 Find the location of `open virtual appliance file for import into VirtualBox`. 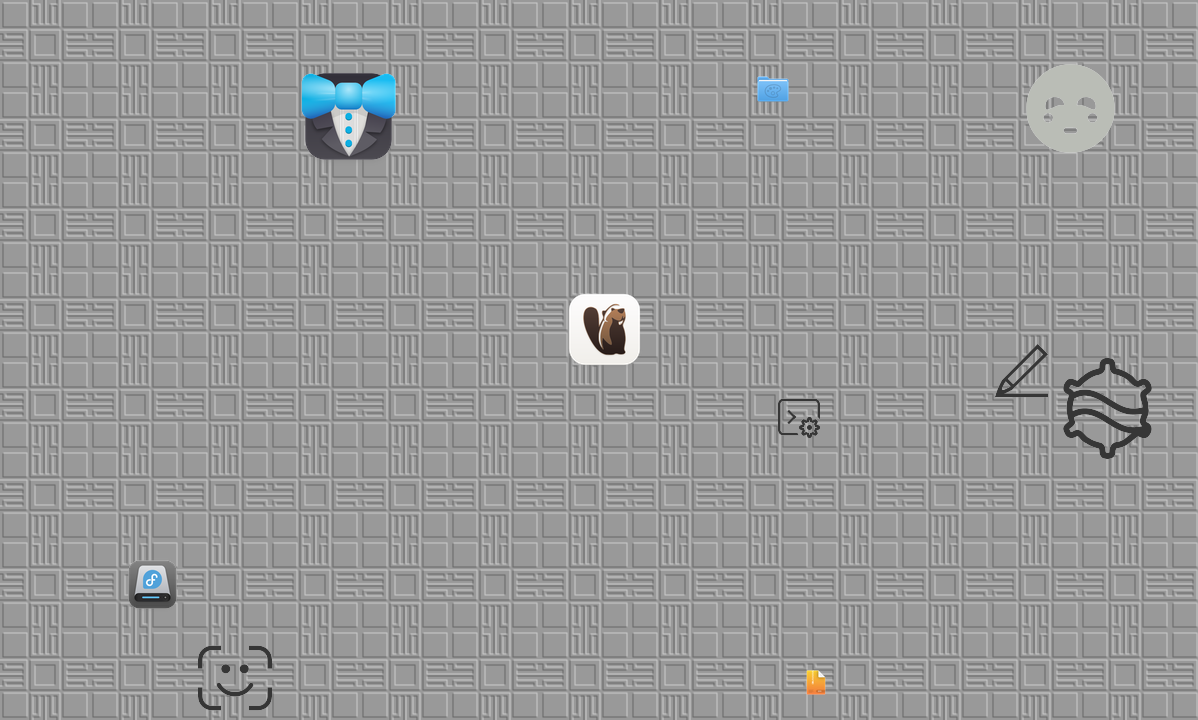

open virtual appliance file for import into VirtualBox is located at coordinates (816, 683).